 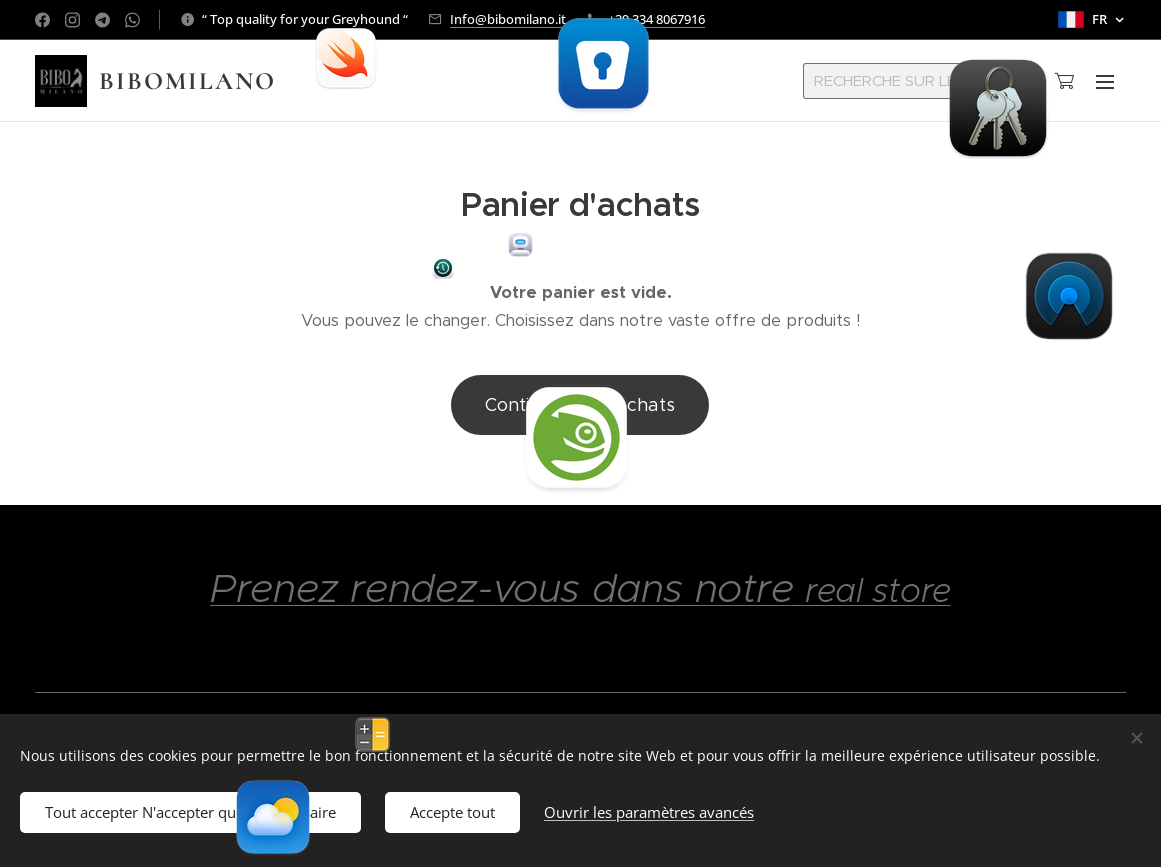 What do you see at coordinates (603, 63) in the screenshot?
I see `open enpass password manager` at bounding box center [603, 63].